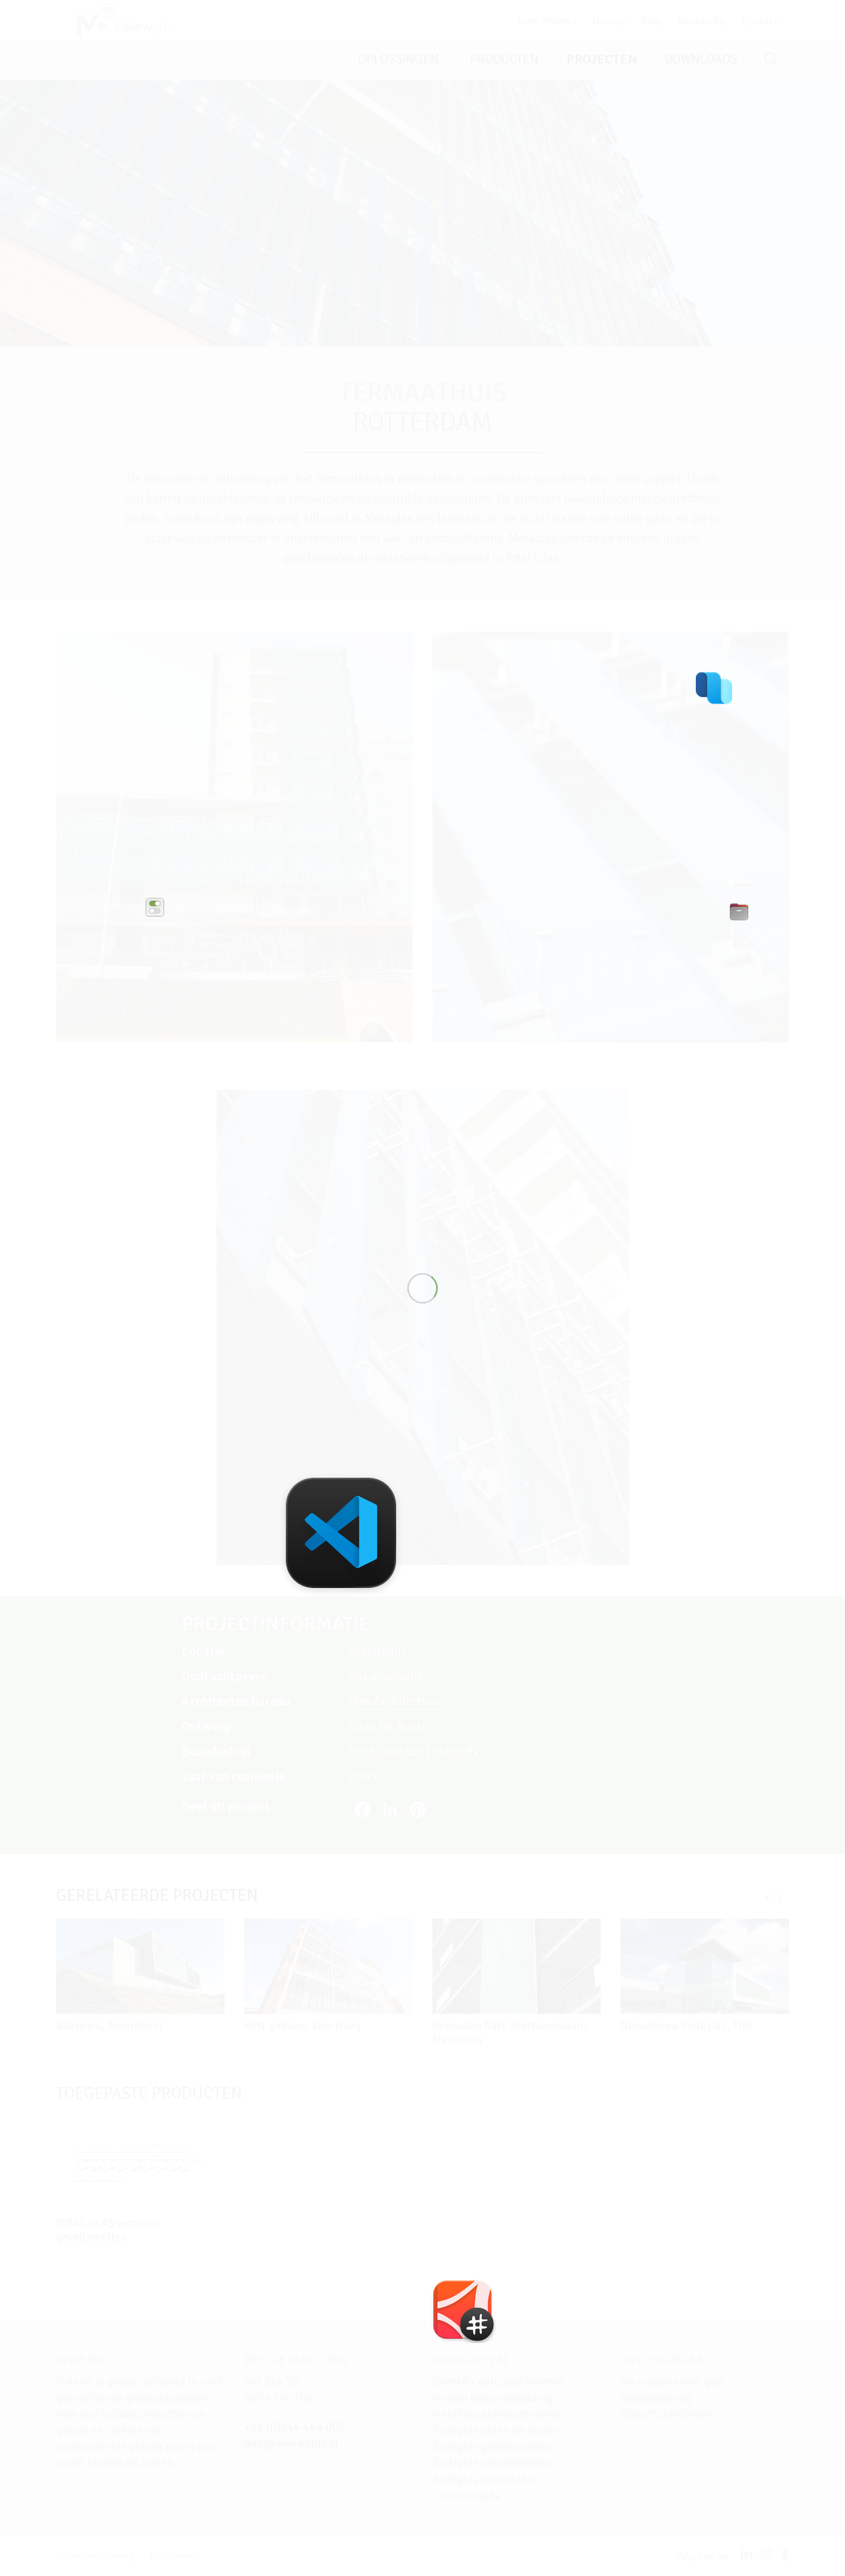 This screenshot has width=845, height=2576. What do you see at coordinates (739, 911) in the screenshot?
I see `open the file manager application` at bounding box center [739, 911].